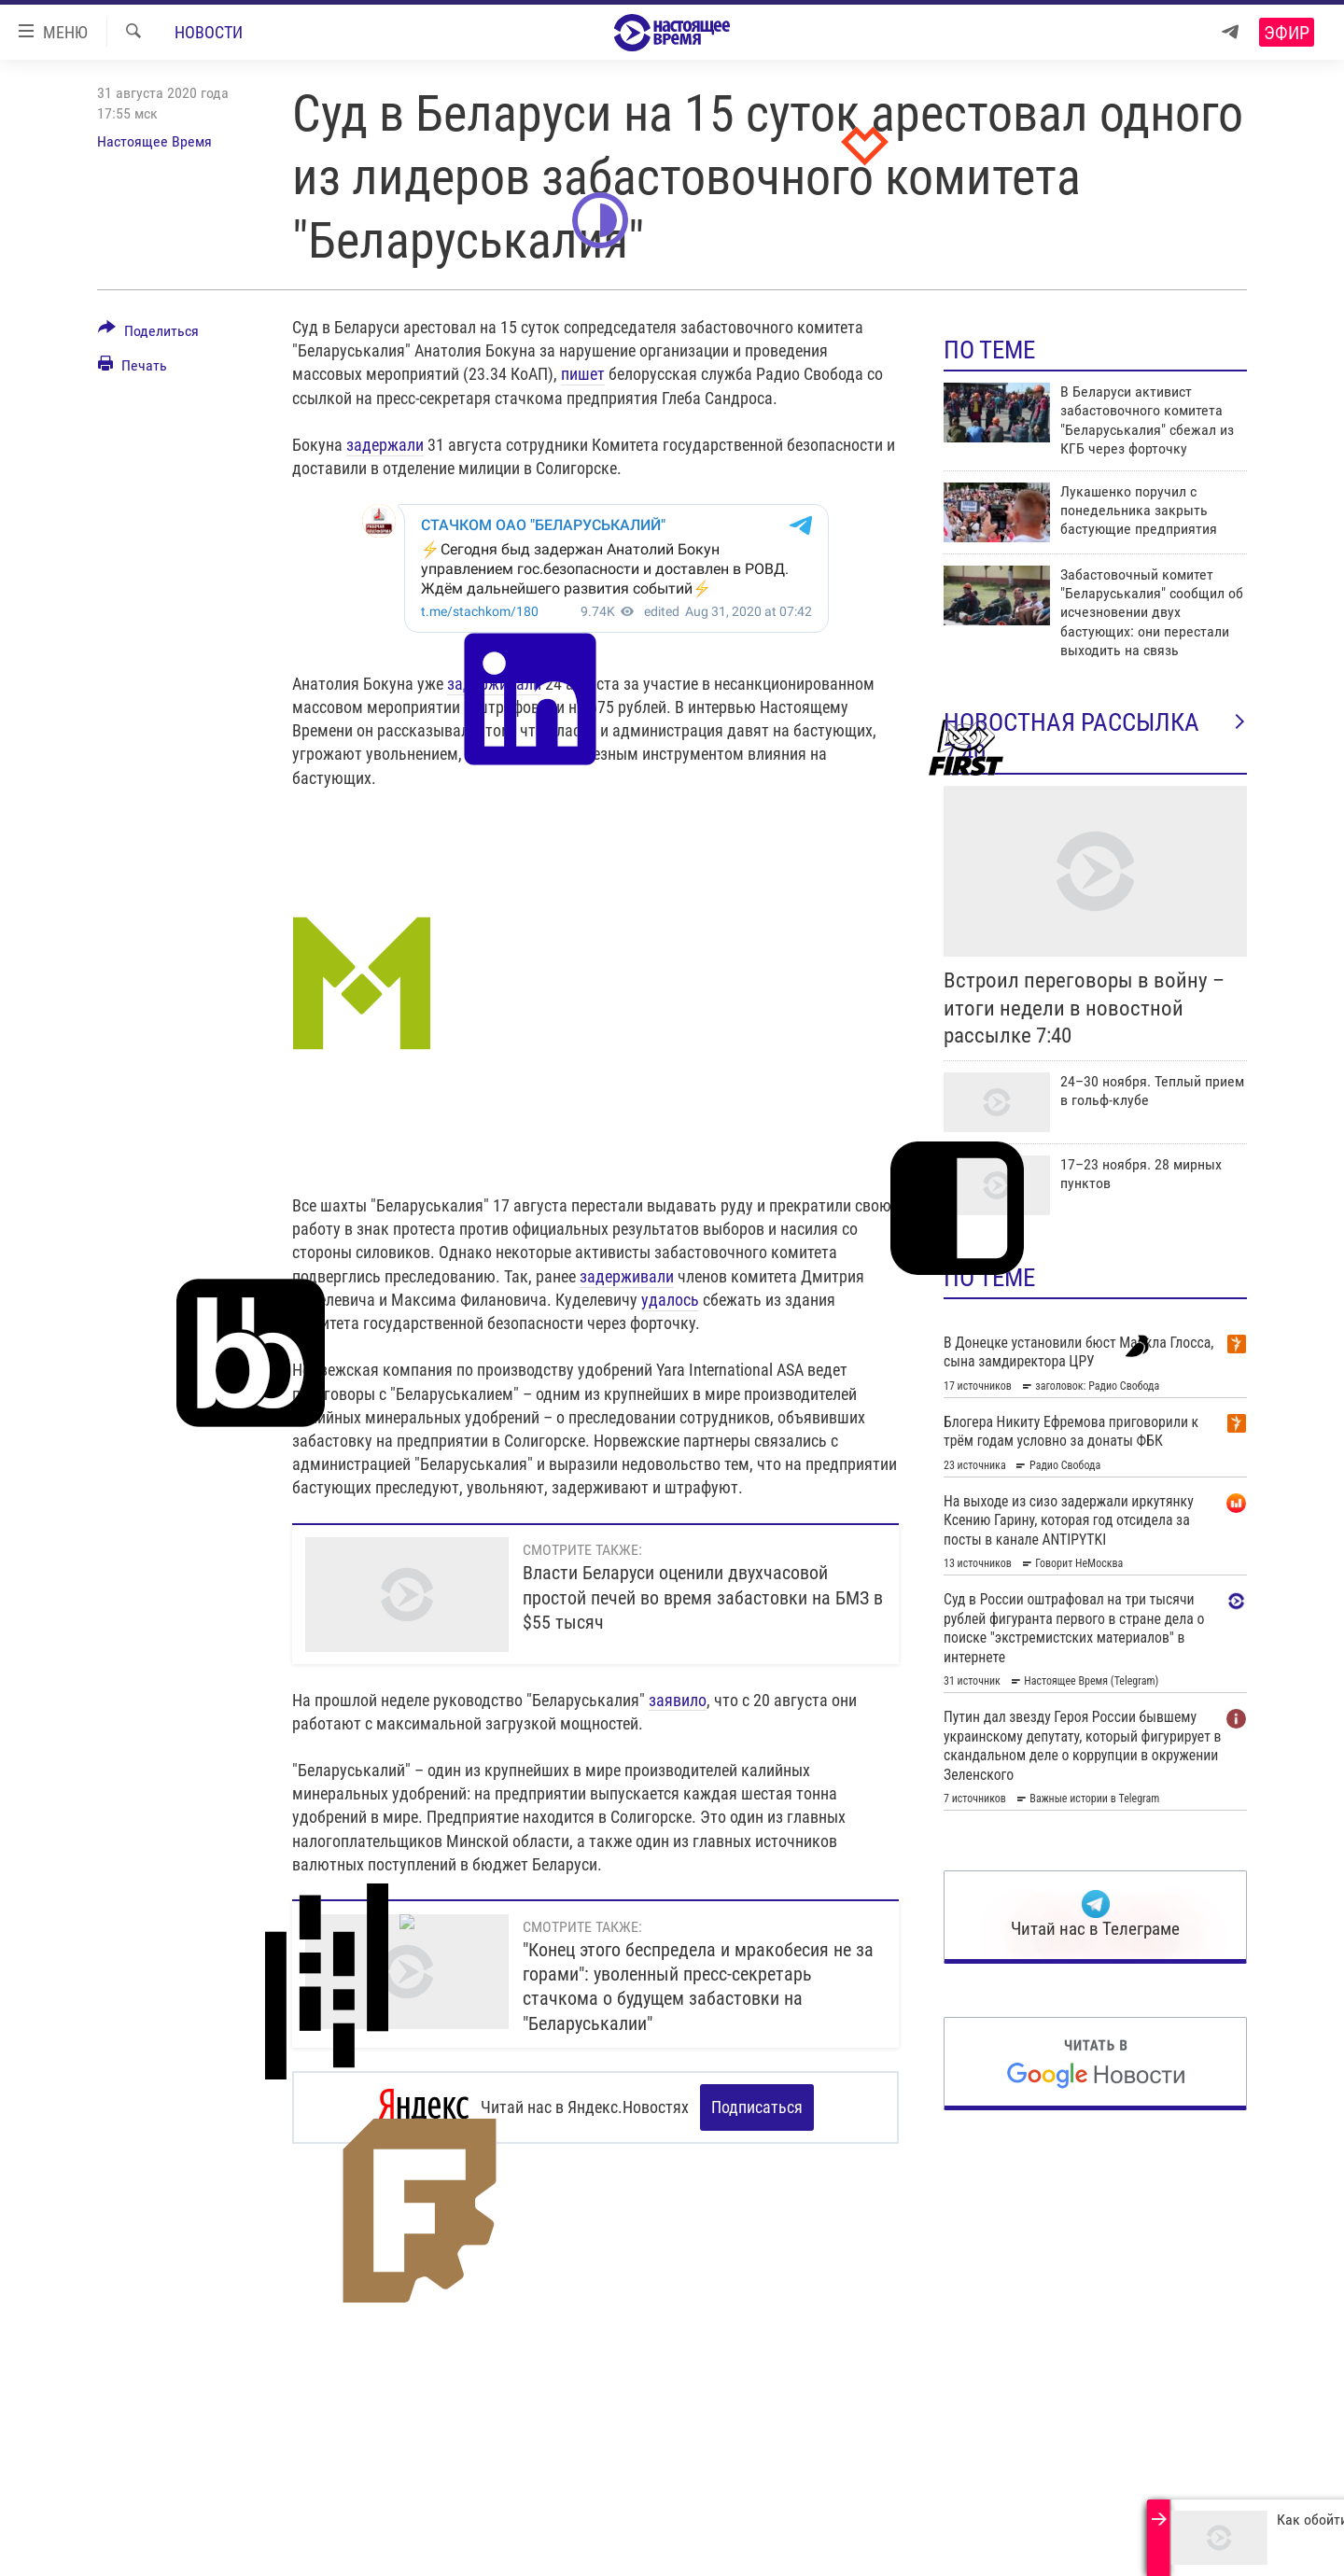 The height and width of the screenshot is (2576, 1344). What do you see at coordinates (250, 1352) in the screenshot?
I see `open the bigbasket grocery delivery app` at bounding box center [250, 1352].